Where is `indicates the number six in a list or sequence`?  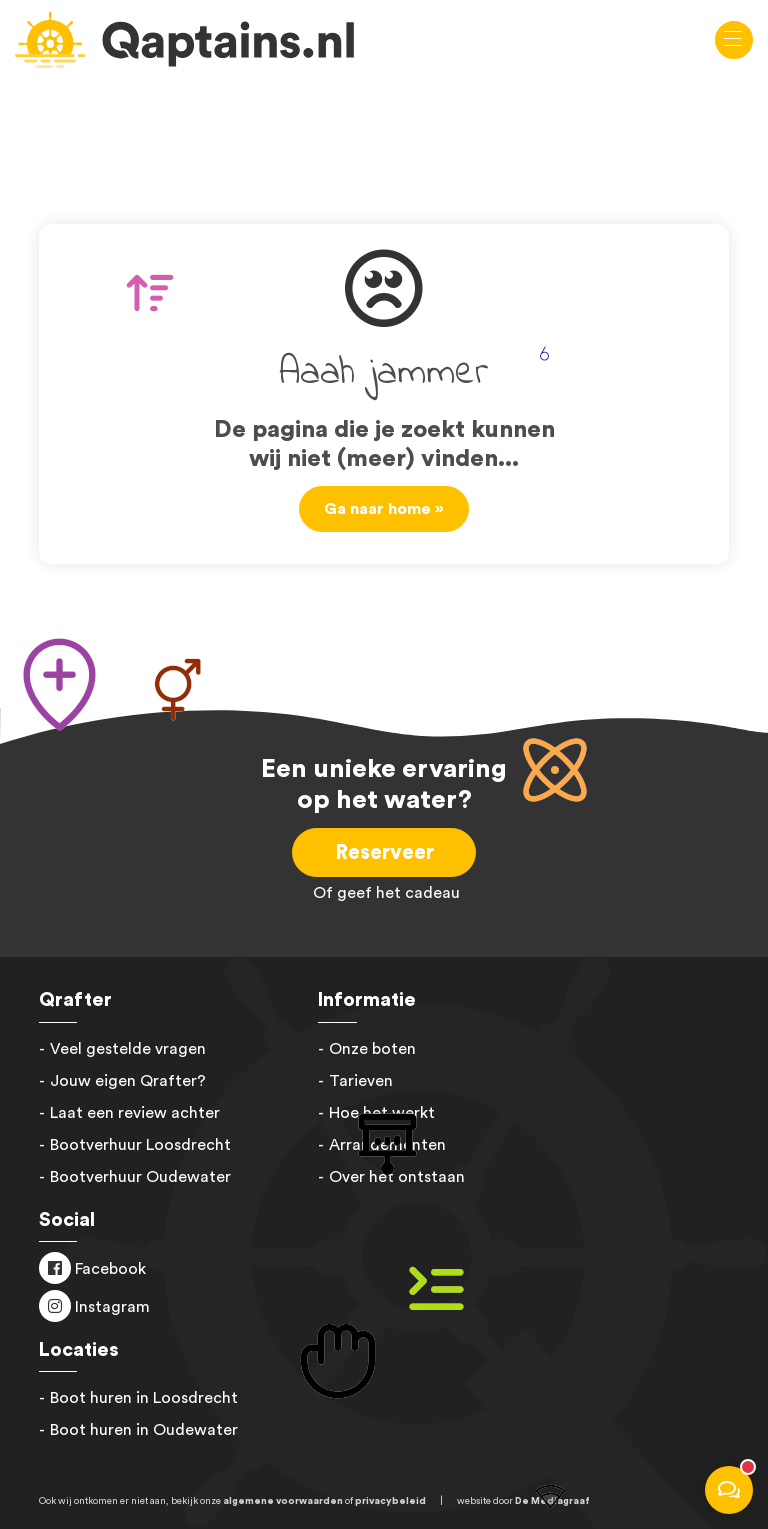 indicates the number six in a list or sequence is located at coordinates (544, 353).